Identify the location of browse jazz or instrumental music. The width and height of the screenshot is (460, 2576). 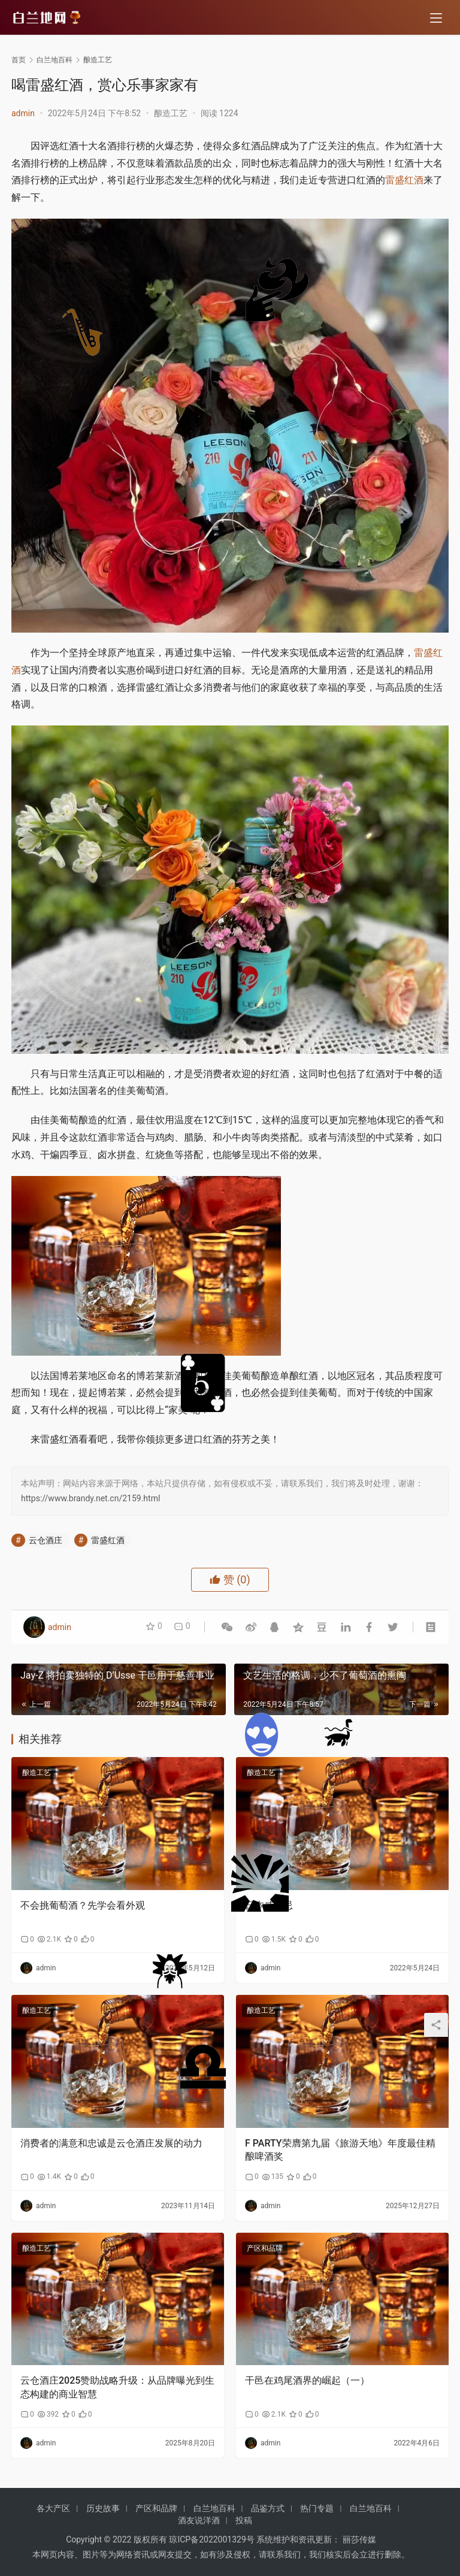
(82, 332).